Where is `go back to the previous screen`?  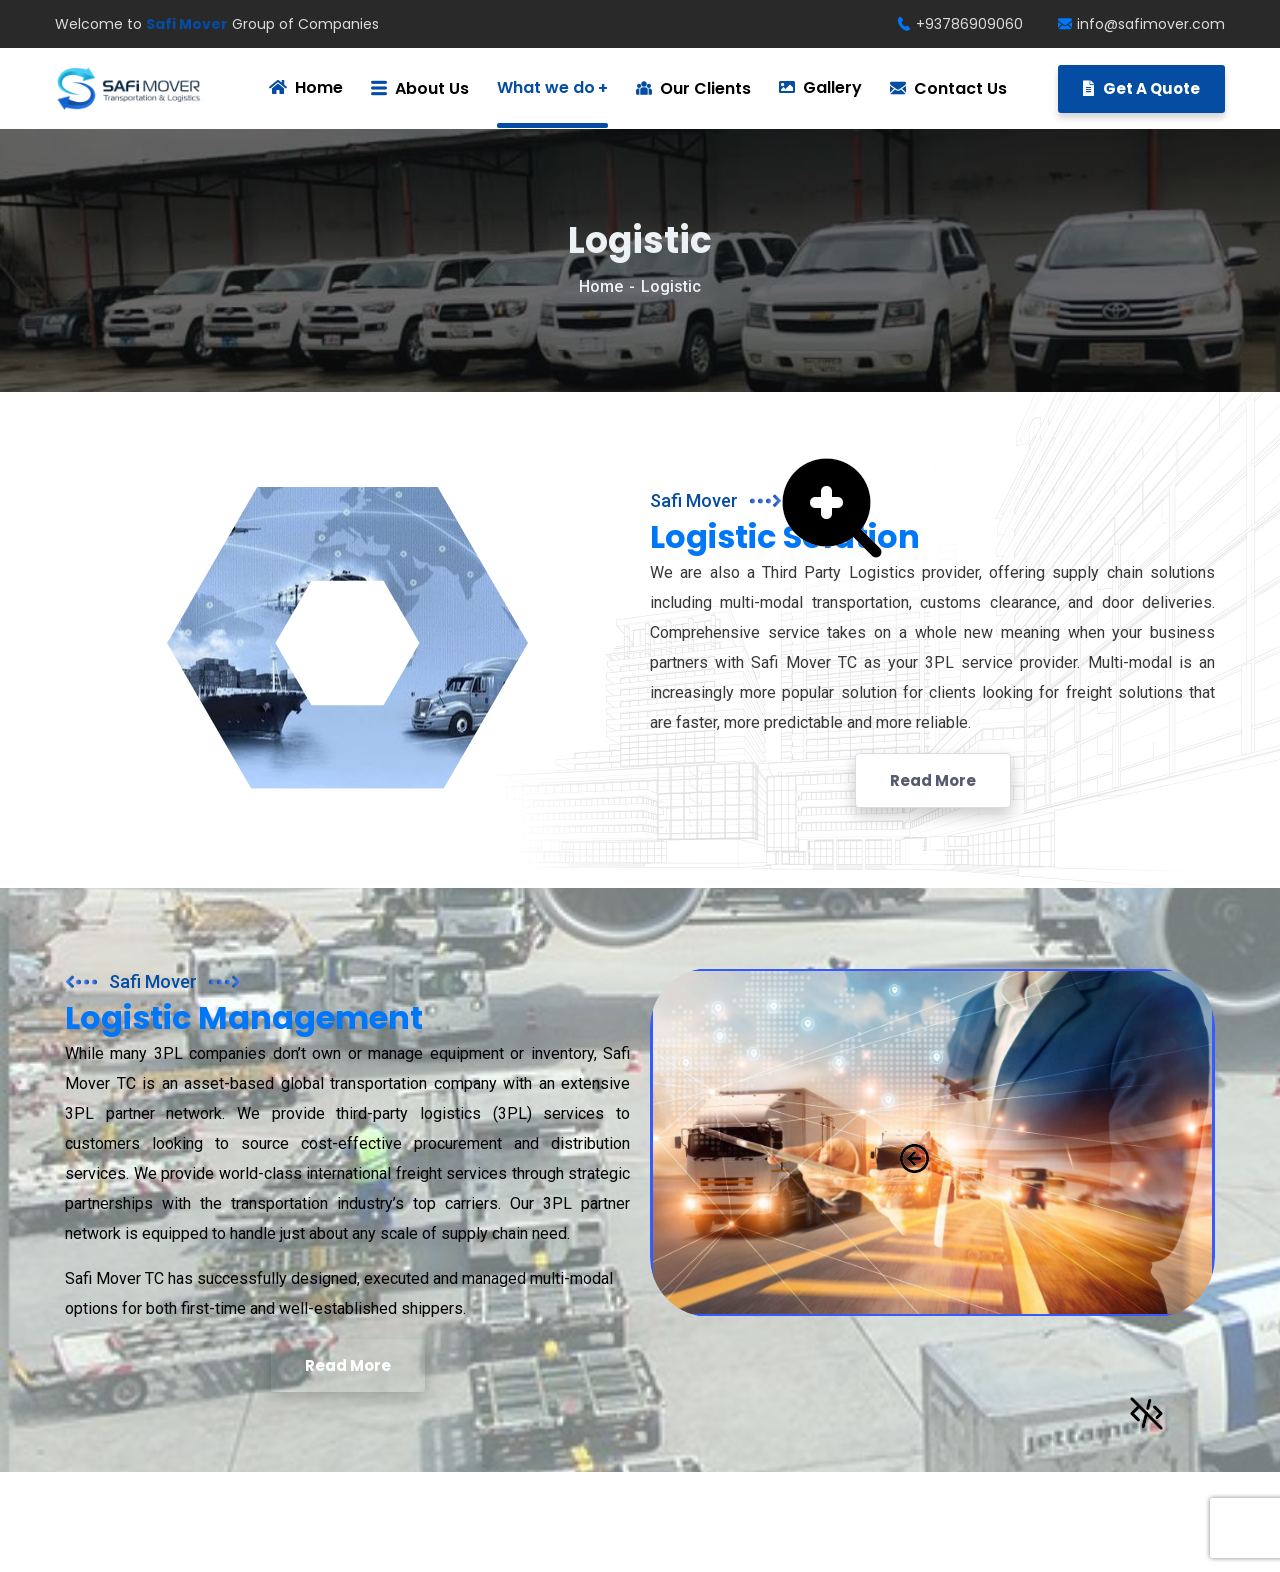
go back to the previous screen is located at coordinates (914, 1158).